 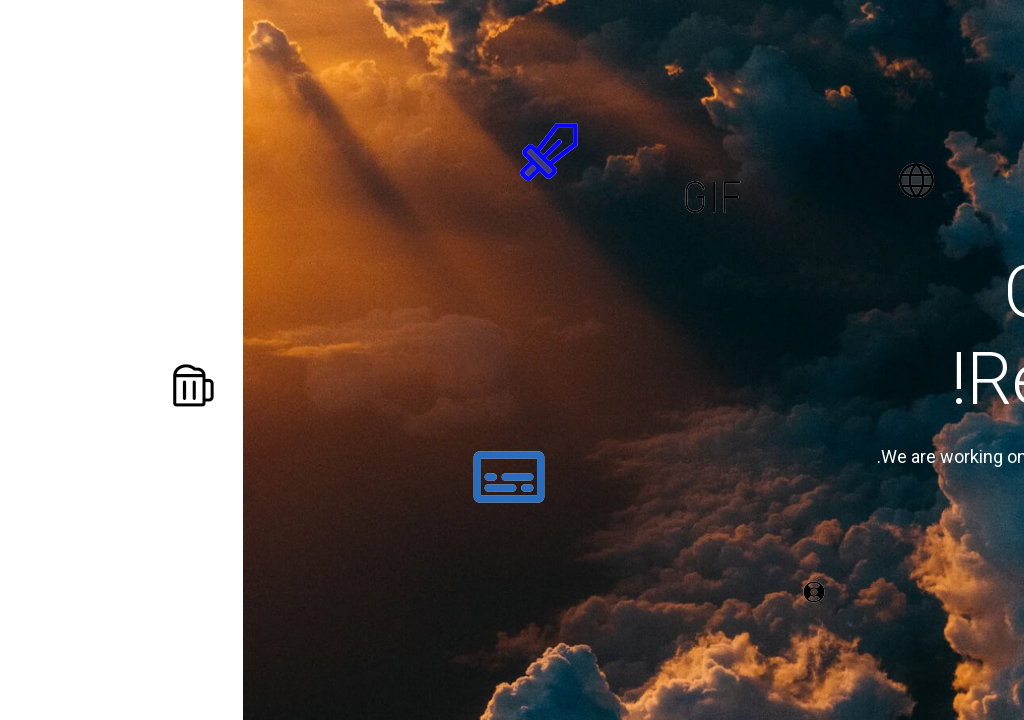 I want to click on enable or disable subtitles, so click(x=509, y=477).